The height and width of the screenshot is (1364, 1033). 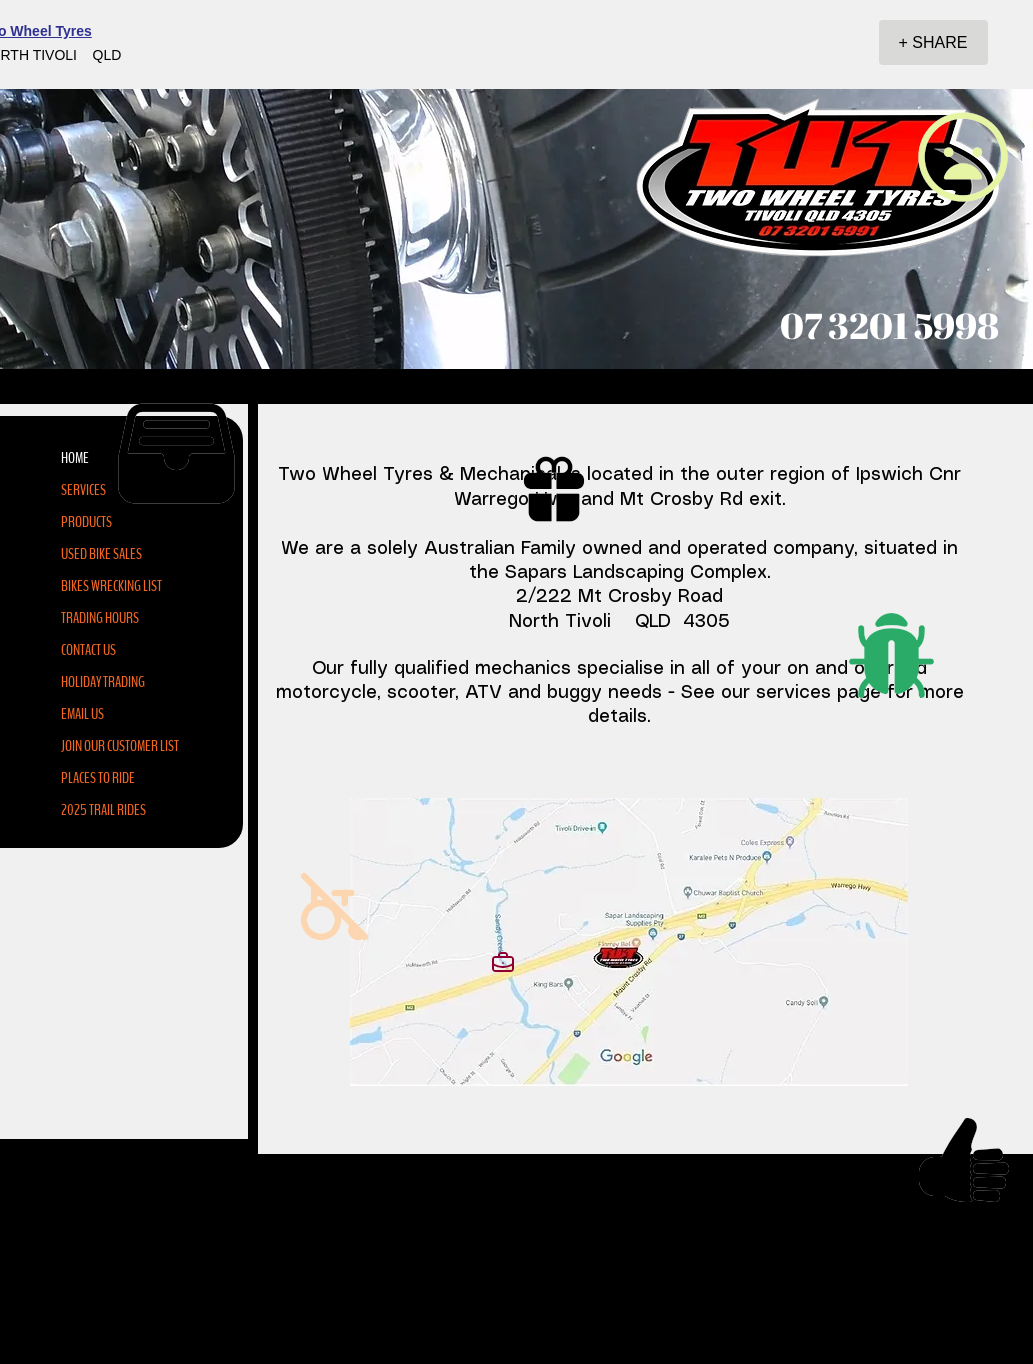 What do you see at coordinates (503, 963) in the screenshot?
I see `access business or work-related features` at bounding box center [503, 963].